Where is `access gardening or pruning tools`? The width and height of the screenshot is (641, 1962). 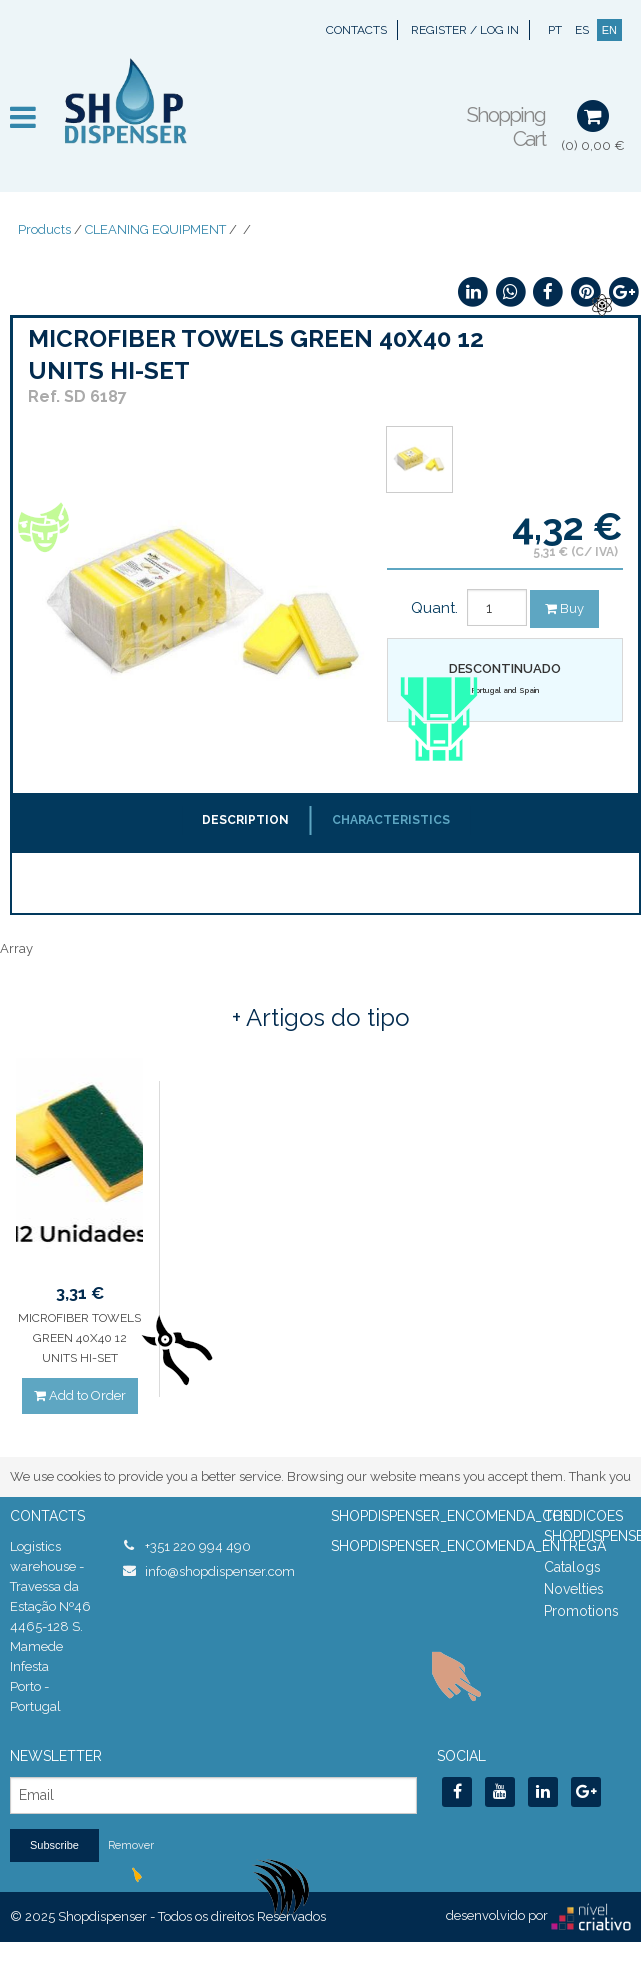
access gardening or pruning tools is located at coordinates (177, 1350).